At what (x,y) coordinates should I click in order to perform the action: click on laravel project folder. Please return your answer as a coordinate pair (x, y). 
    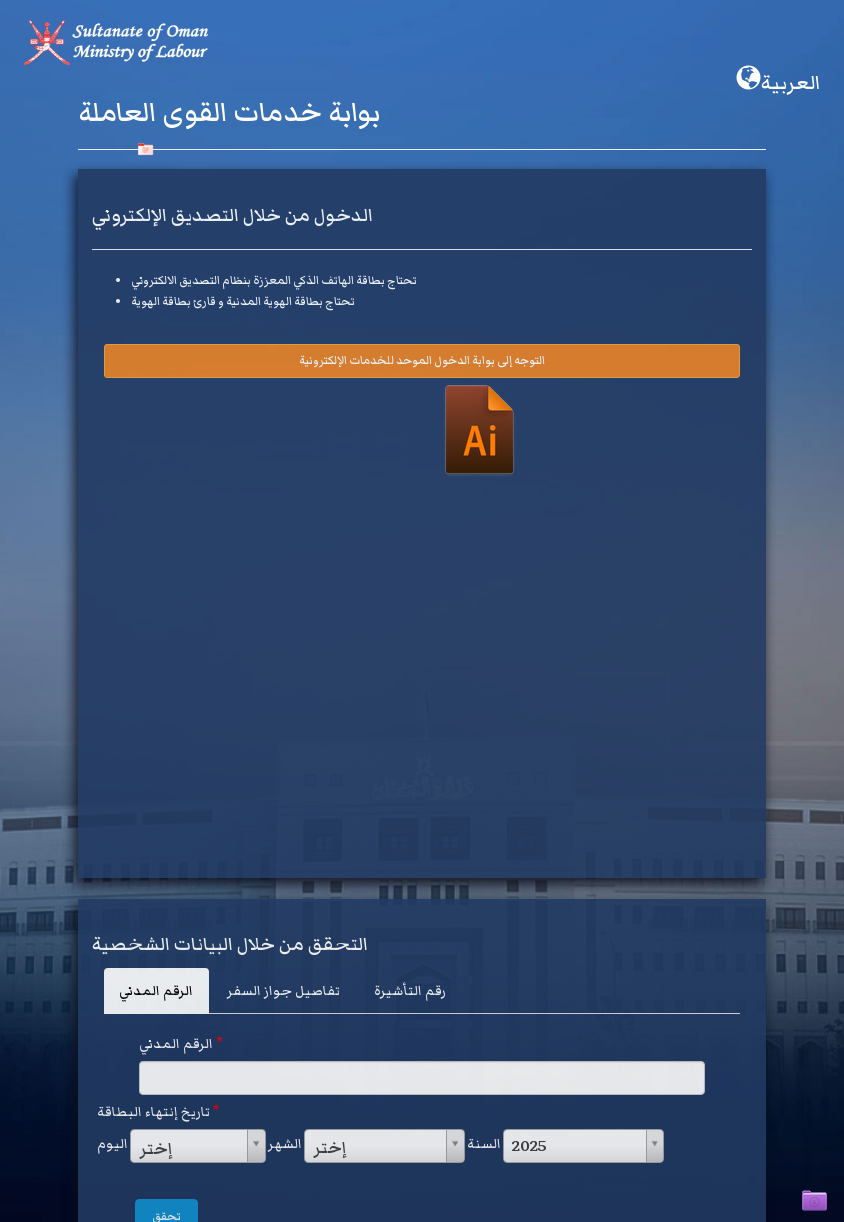
    Looking at the image, I should click on (145, 149).